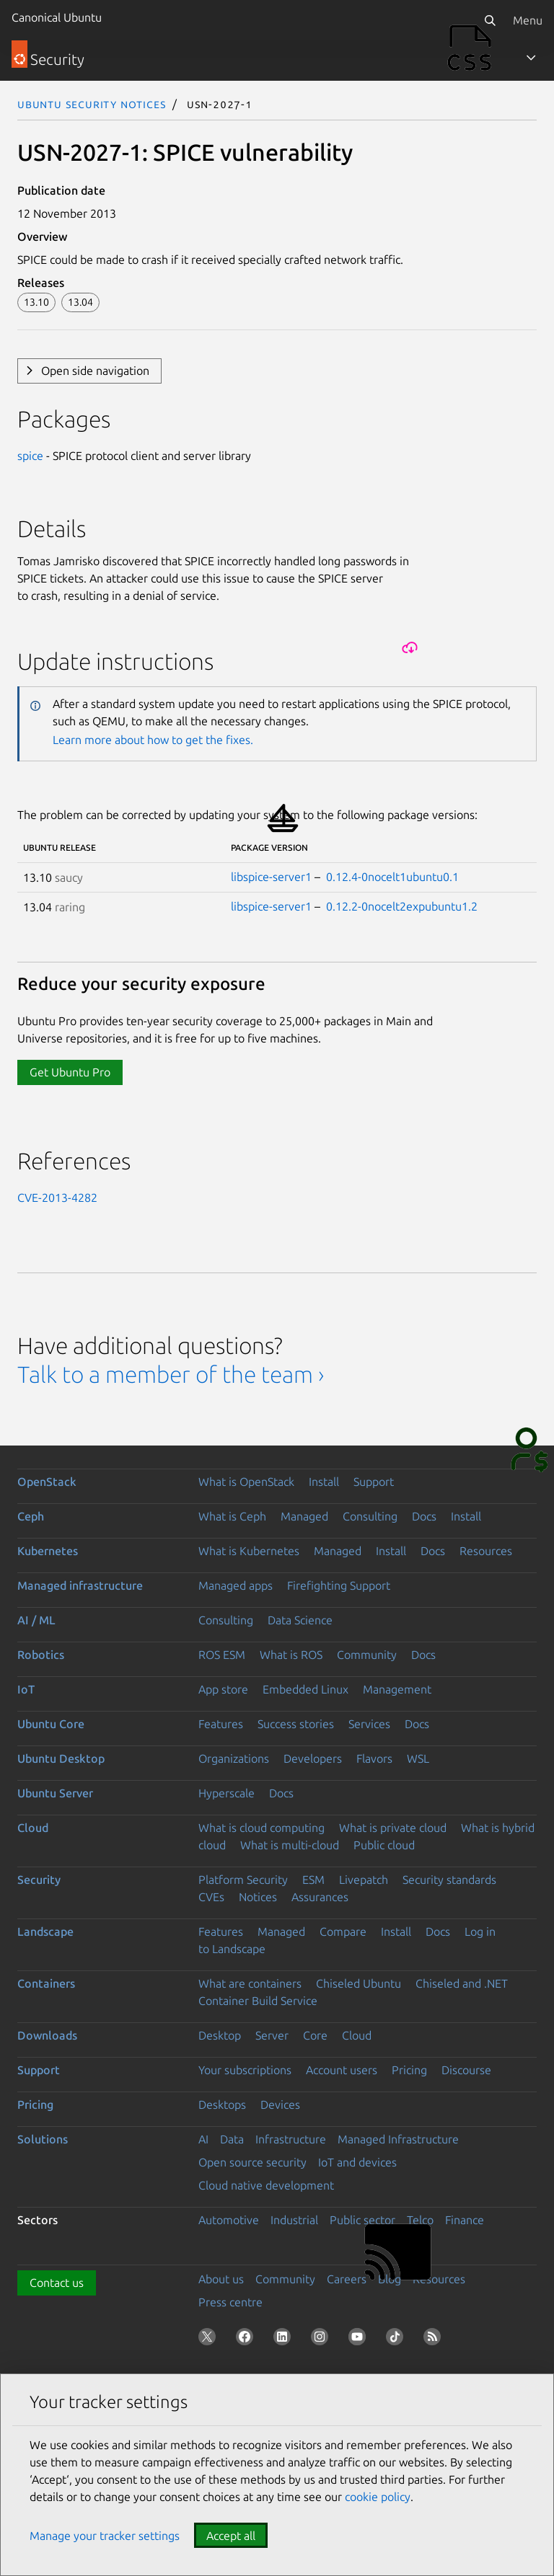  I want to click on cast your screen to another device, so click(397, 2252).